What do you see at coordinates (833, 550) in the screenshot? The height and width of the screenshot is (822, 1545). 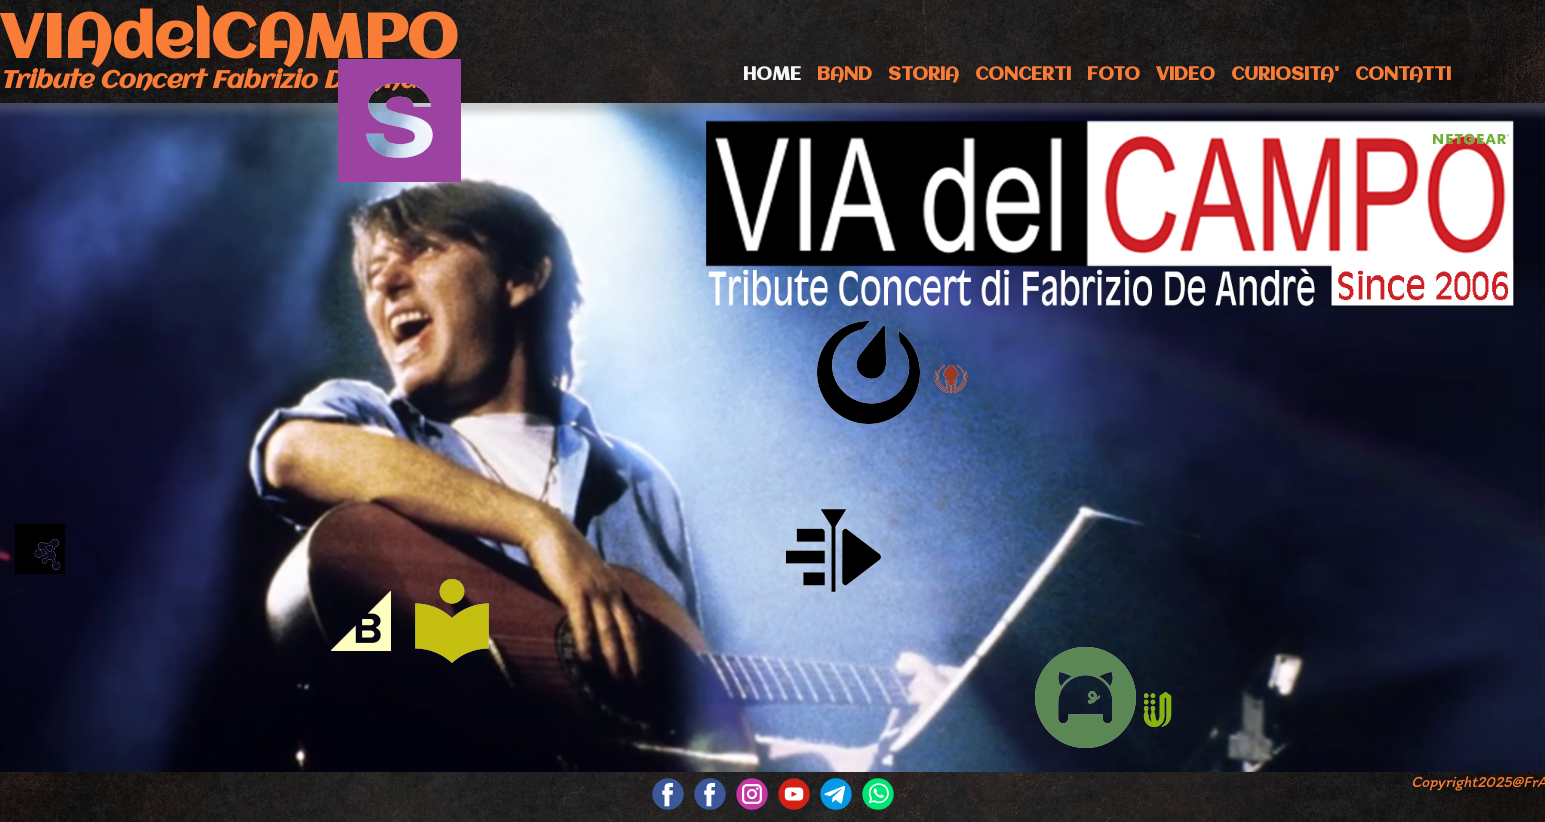 I see `open kdenlive video editor` at bounding box center [833, 550].